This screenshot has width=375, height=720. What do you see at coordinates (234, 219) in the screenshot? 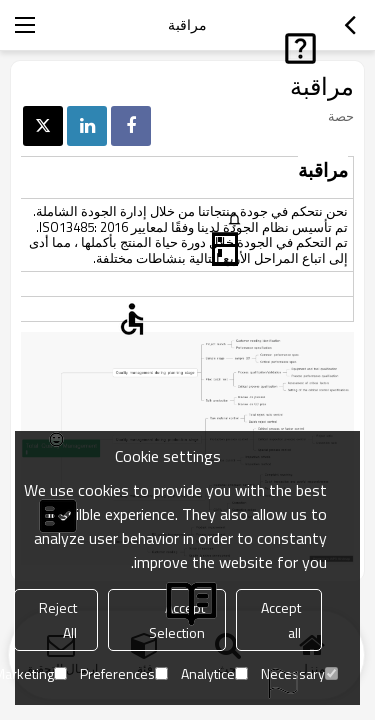
I see `view notifications` at bounding box center [234, 219].